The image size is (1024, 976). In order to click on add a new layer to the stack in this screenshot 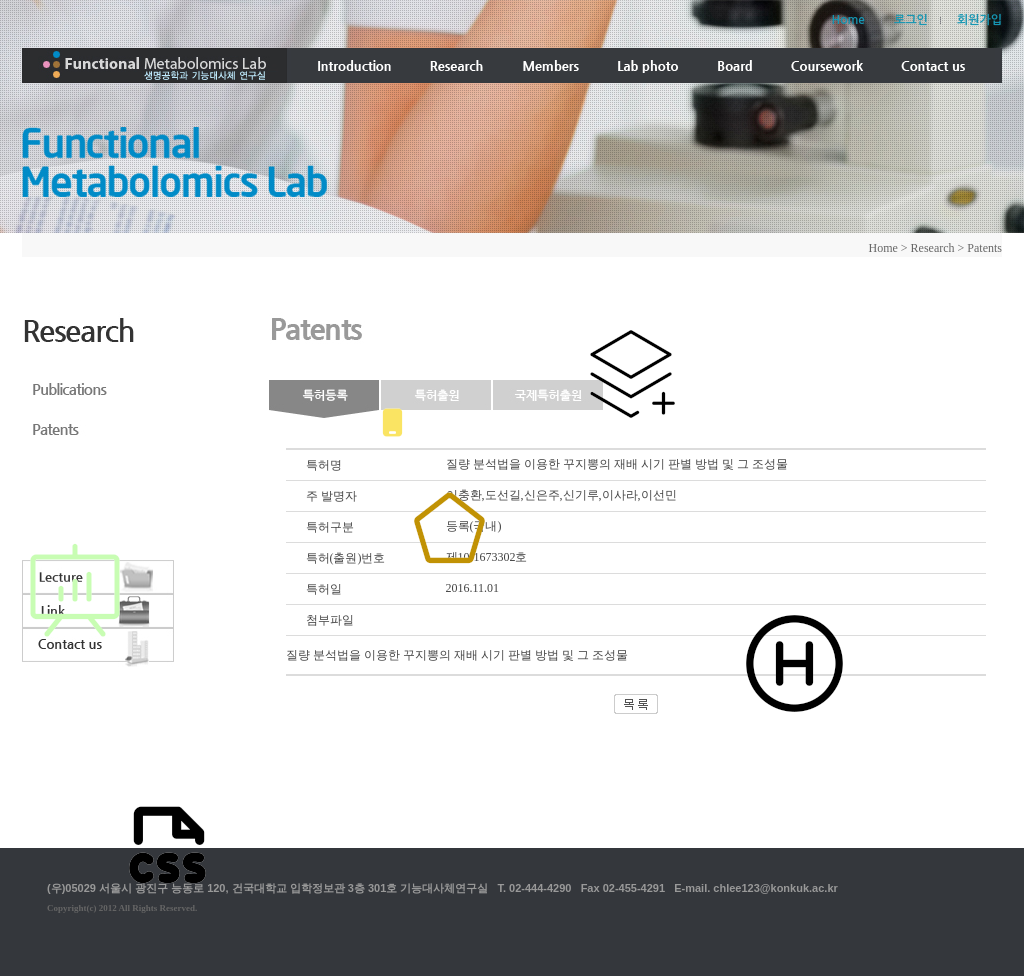, I will do `click(631, 374)`.